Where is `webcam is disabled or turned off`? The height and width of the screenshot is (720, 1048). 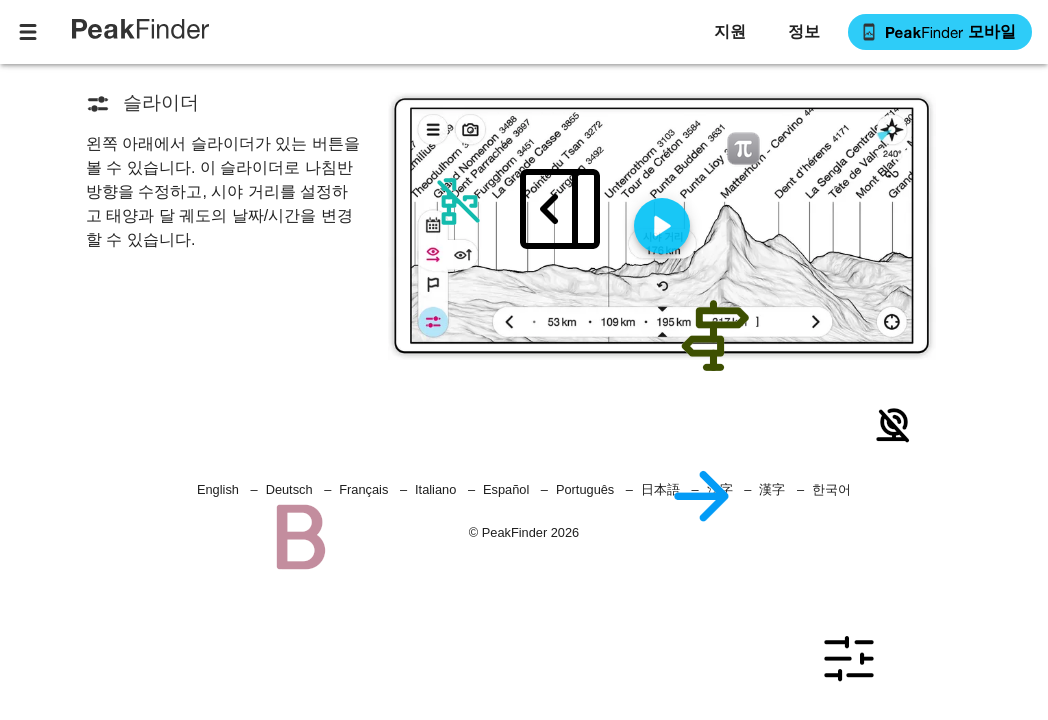 webcam is disabled or turned off is located at coordinates (894, 426).